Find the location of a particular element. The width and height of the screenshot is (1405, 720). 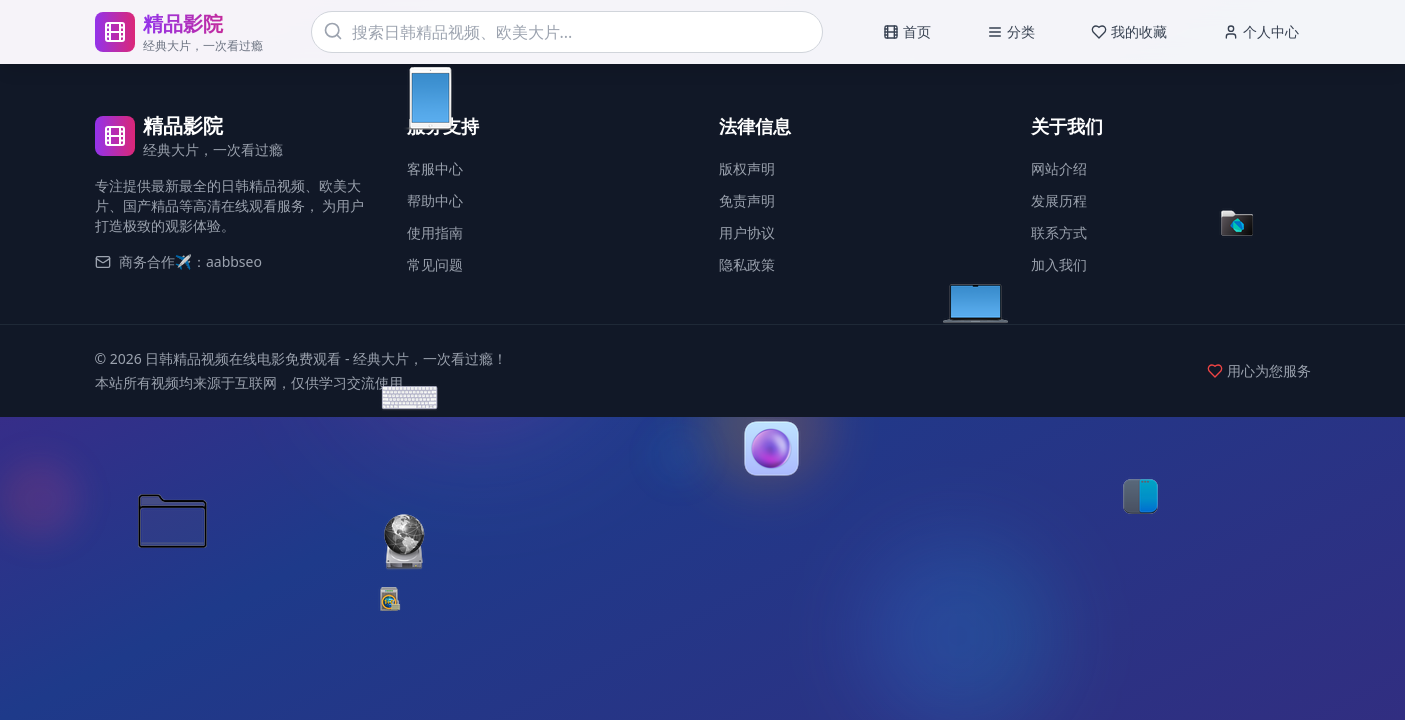

macbook air 15-inch device icon is located at coordinates (975, 300).